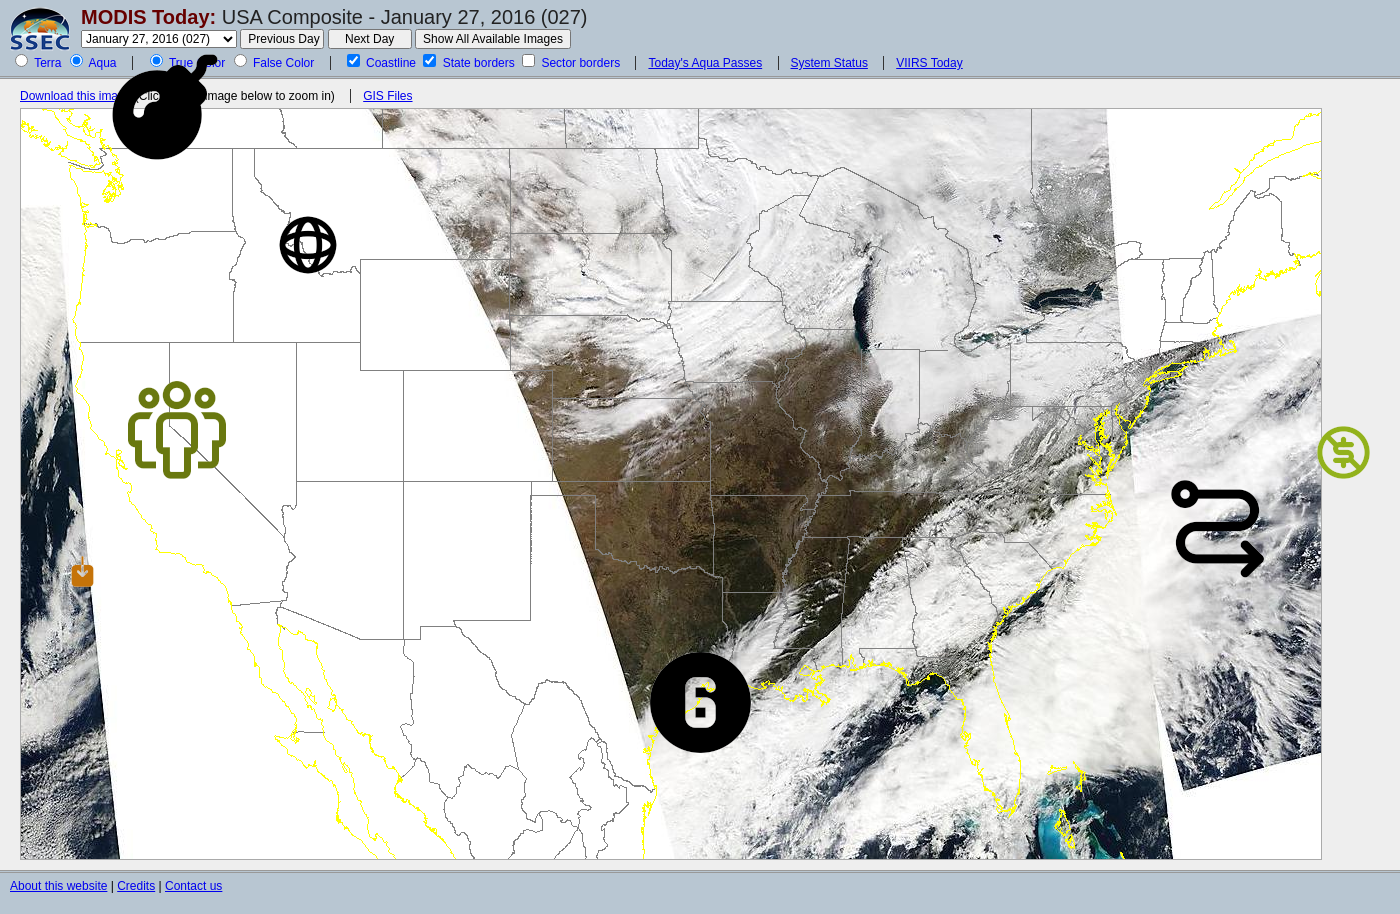 The height and width of the screenshot is (914, 1400). I want to click on view organization members, so click(177, 430).